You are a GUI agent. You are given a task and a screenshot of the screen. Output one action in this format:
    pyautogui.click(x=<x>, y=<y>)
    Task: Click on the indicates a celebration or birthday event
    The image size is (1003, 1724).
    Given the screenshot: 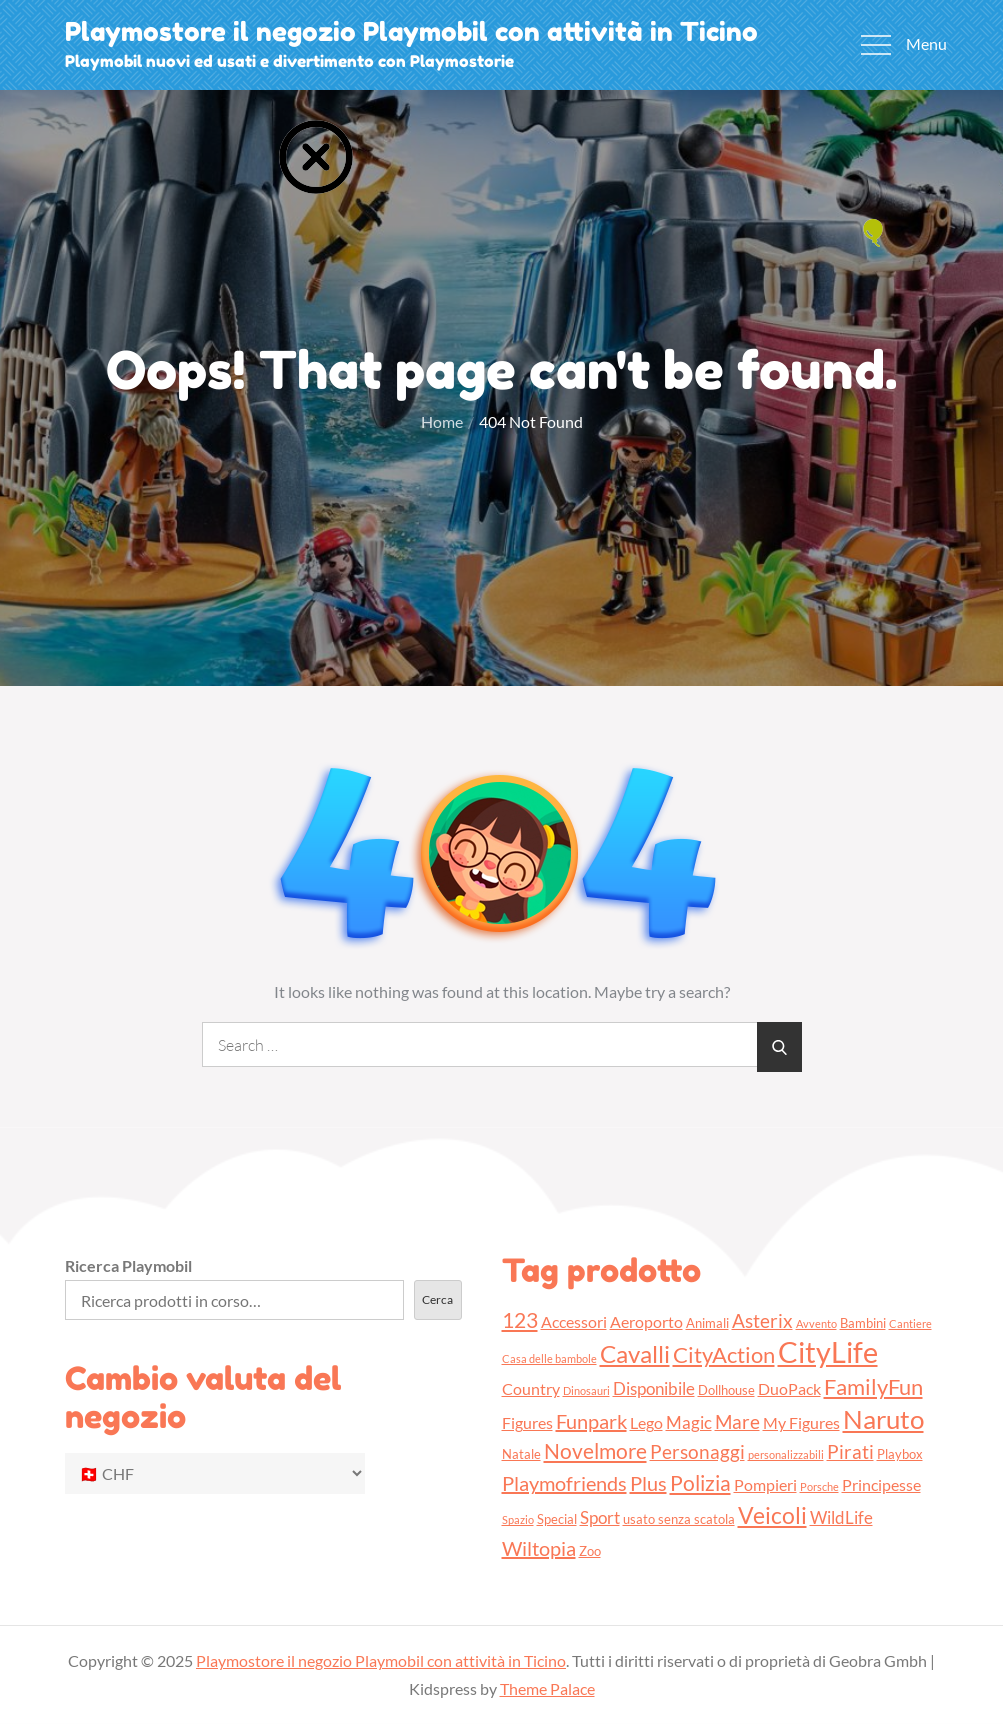 What is the action you would take?
    pyautogui.click(x=873, y=233)
    